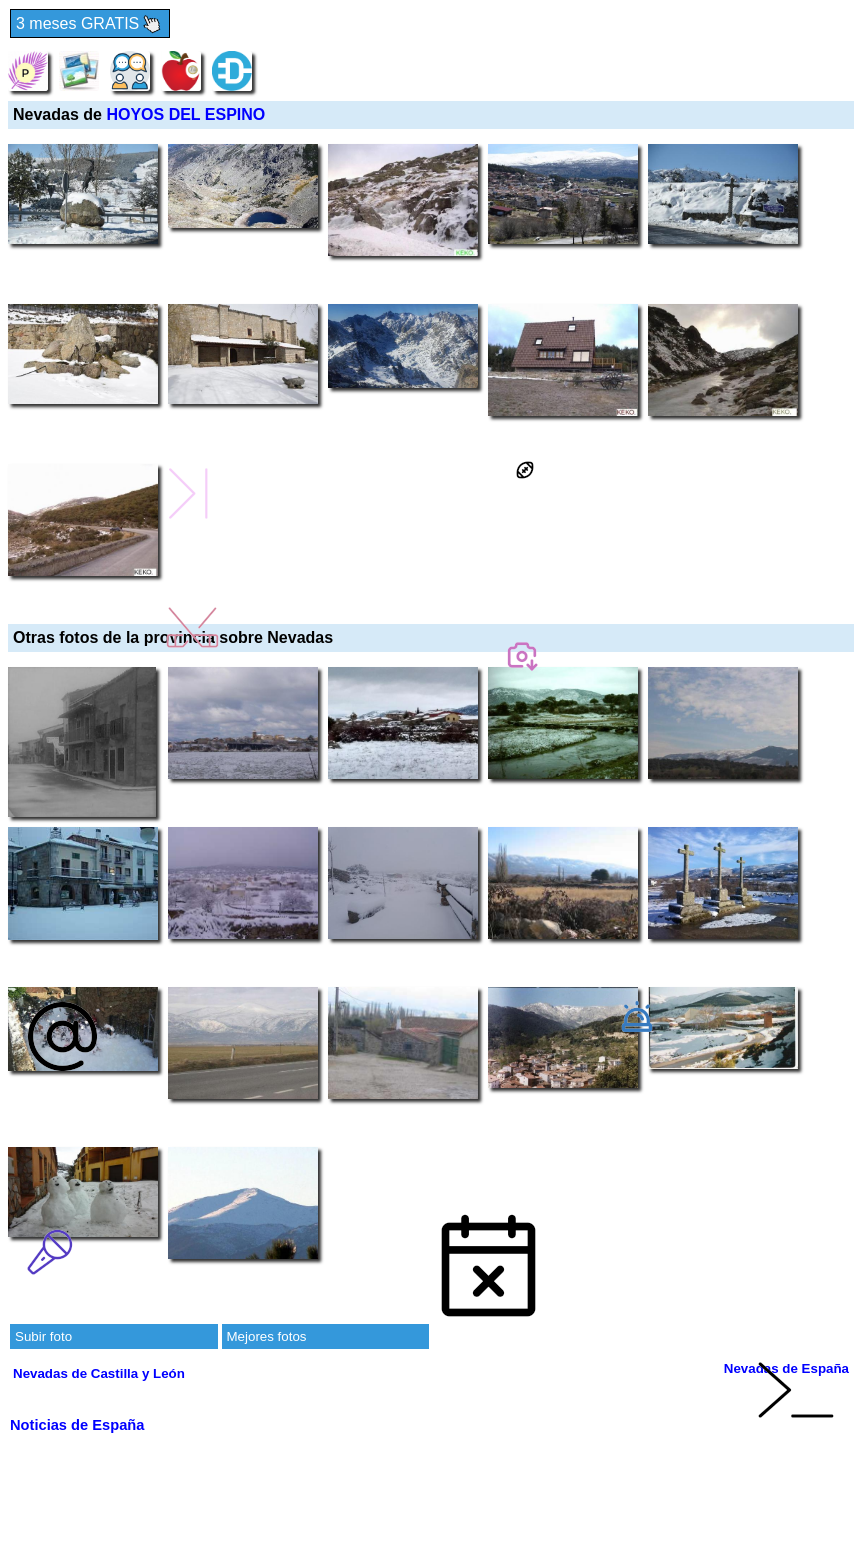 This screenshot has height=1548, width=862. I want to click on cancel or delete a scheduled event, so click(488, 1269).